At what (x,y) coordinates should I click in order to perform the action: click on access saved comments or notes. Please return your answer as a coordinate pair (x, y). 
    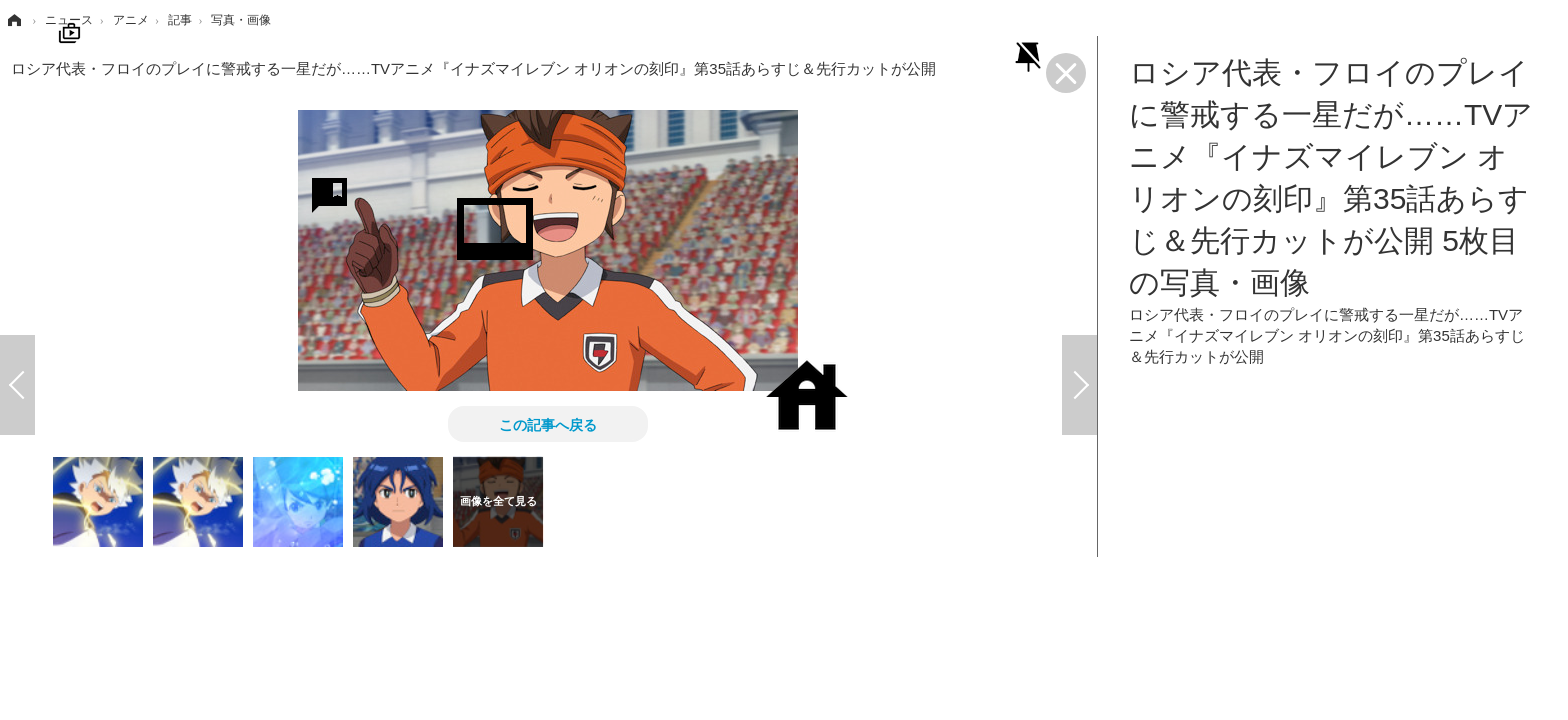
    Looking at the image, I should click on (329, 195).